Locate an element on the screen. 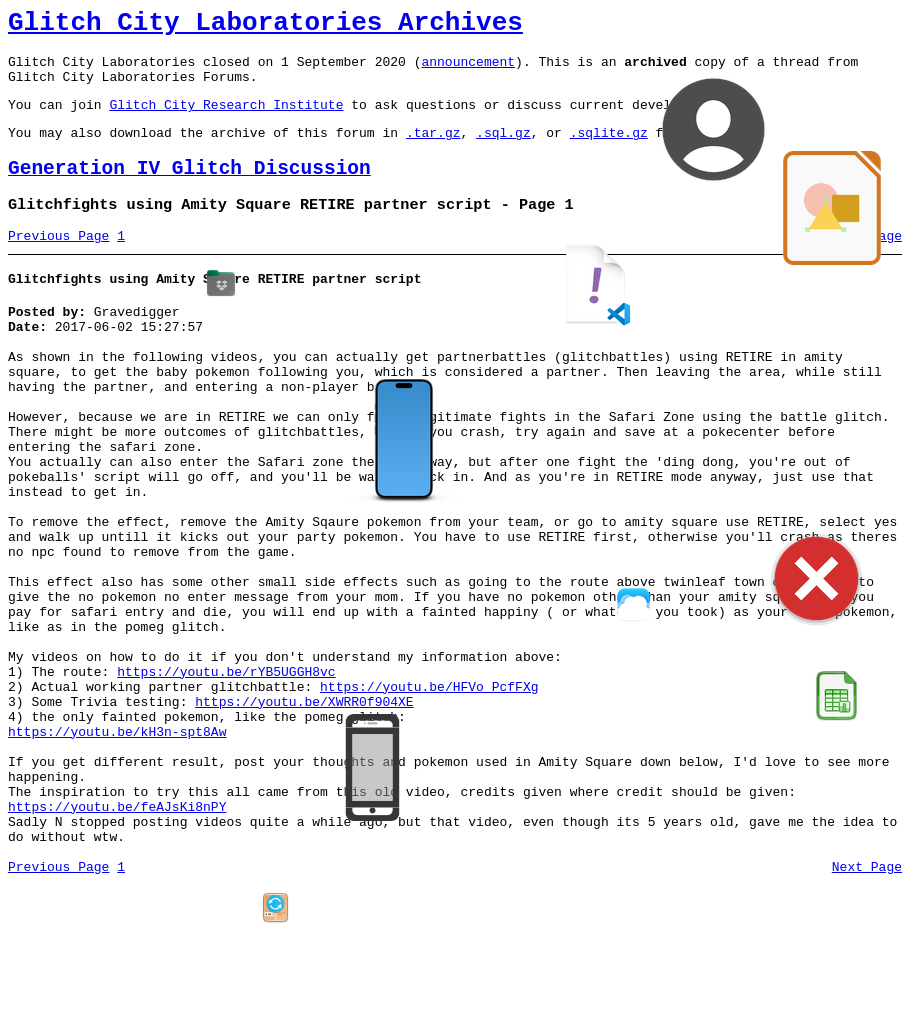 Image resolution: width=910 pixels, height=1024 pixels. iPhone 16 device icon is located at coordinates (404, 441).